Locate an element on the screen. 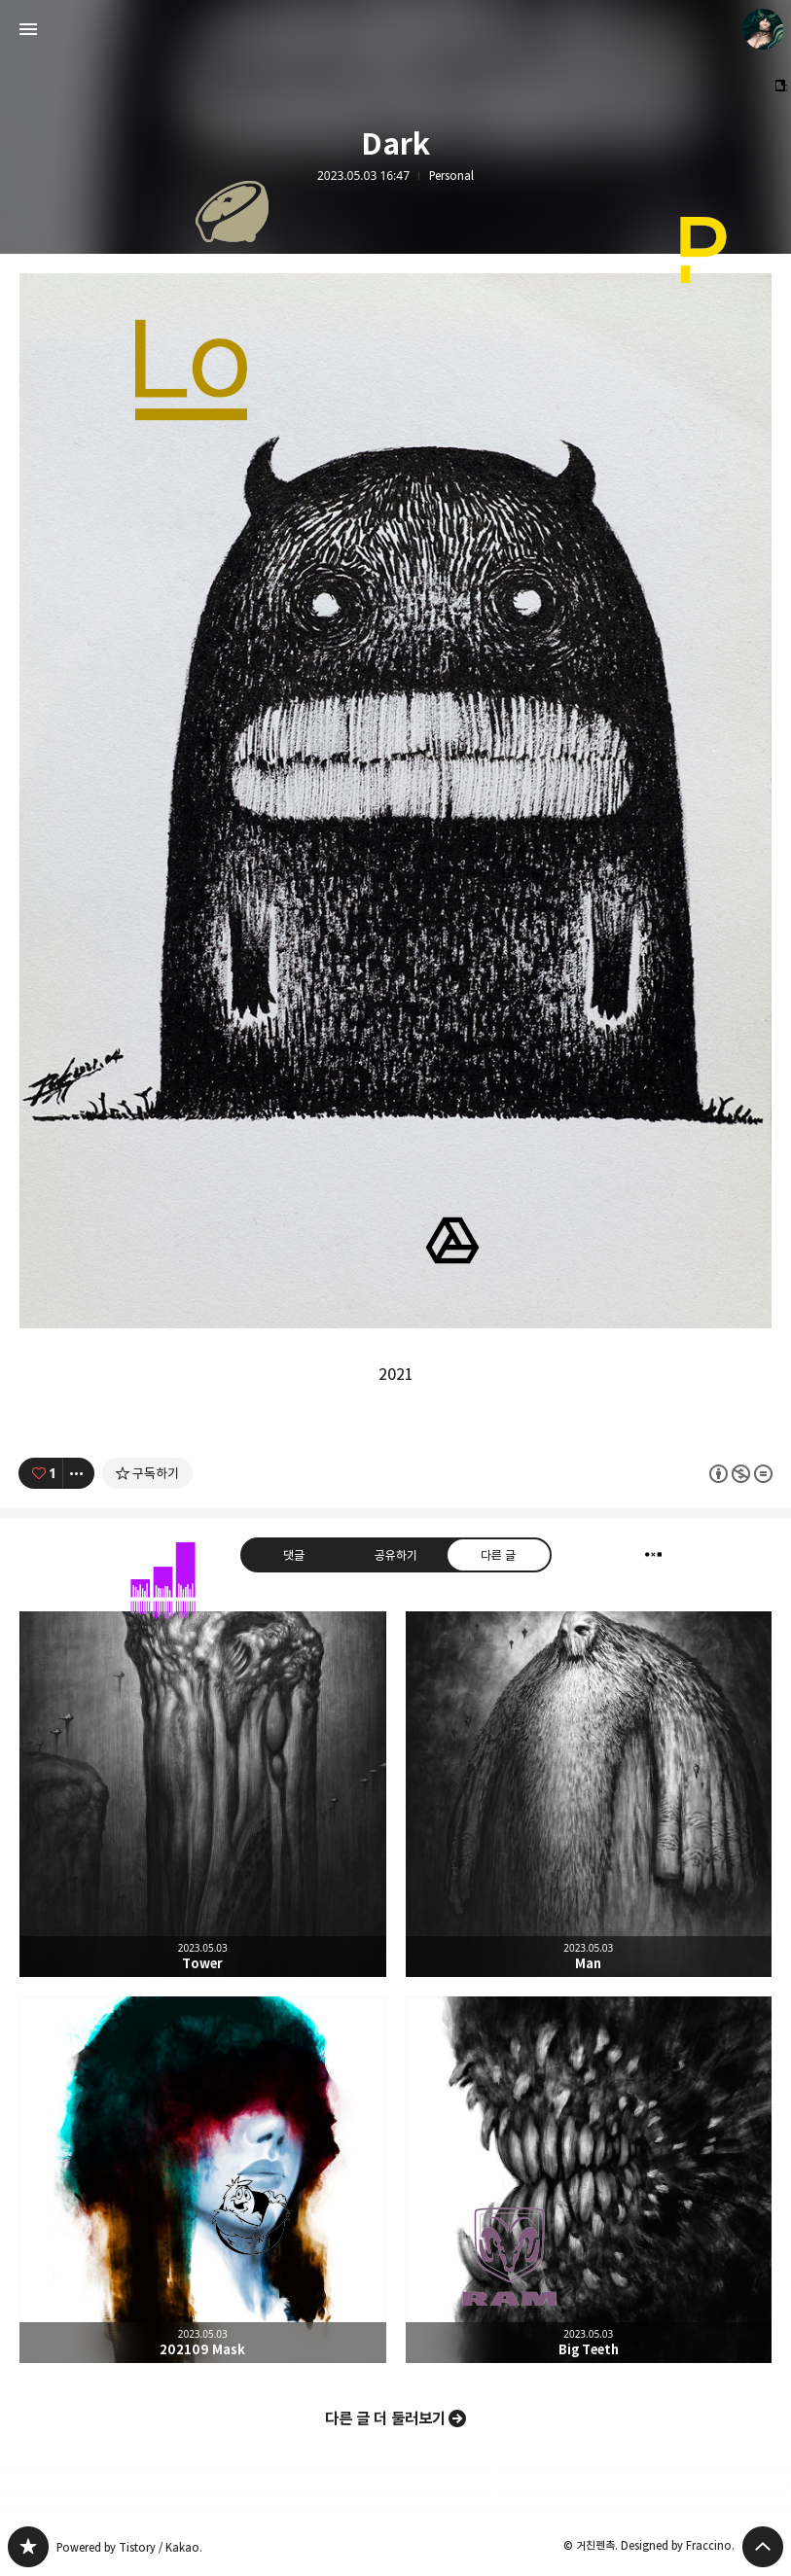 Image resolution: width=791 pixels, height=2576 pixels. open Google Drive is located at coordinates (452, 1241).